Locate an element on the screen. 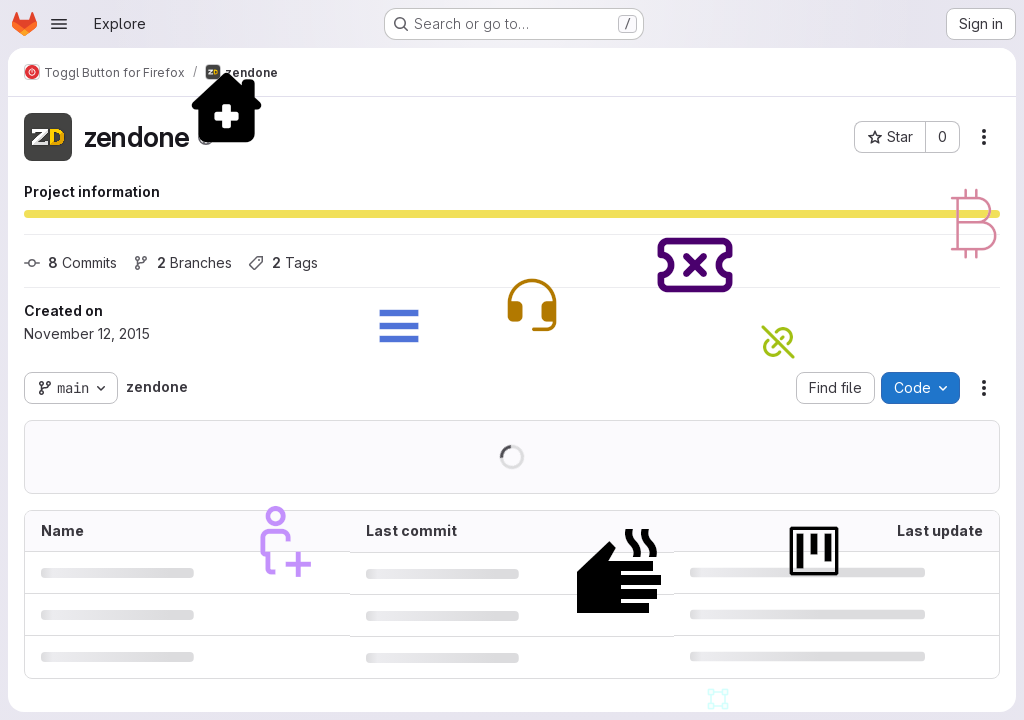  access medical or healthcare services is located at coordinates (226, 107).